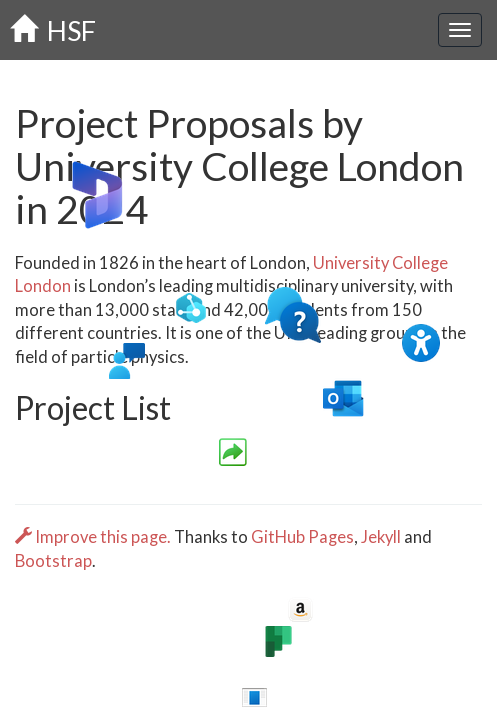 Image resolution: width=497 pixels, height=720 pixels. Describe the element at coordinates (254, 430) in the screenshot. I see `indicates a shared file or folder` at that location.